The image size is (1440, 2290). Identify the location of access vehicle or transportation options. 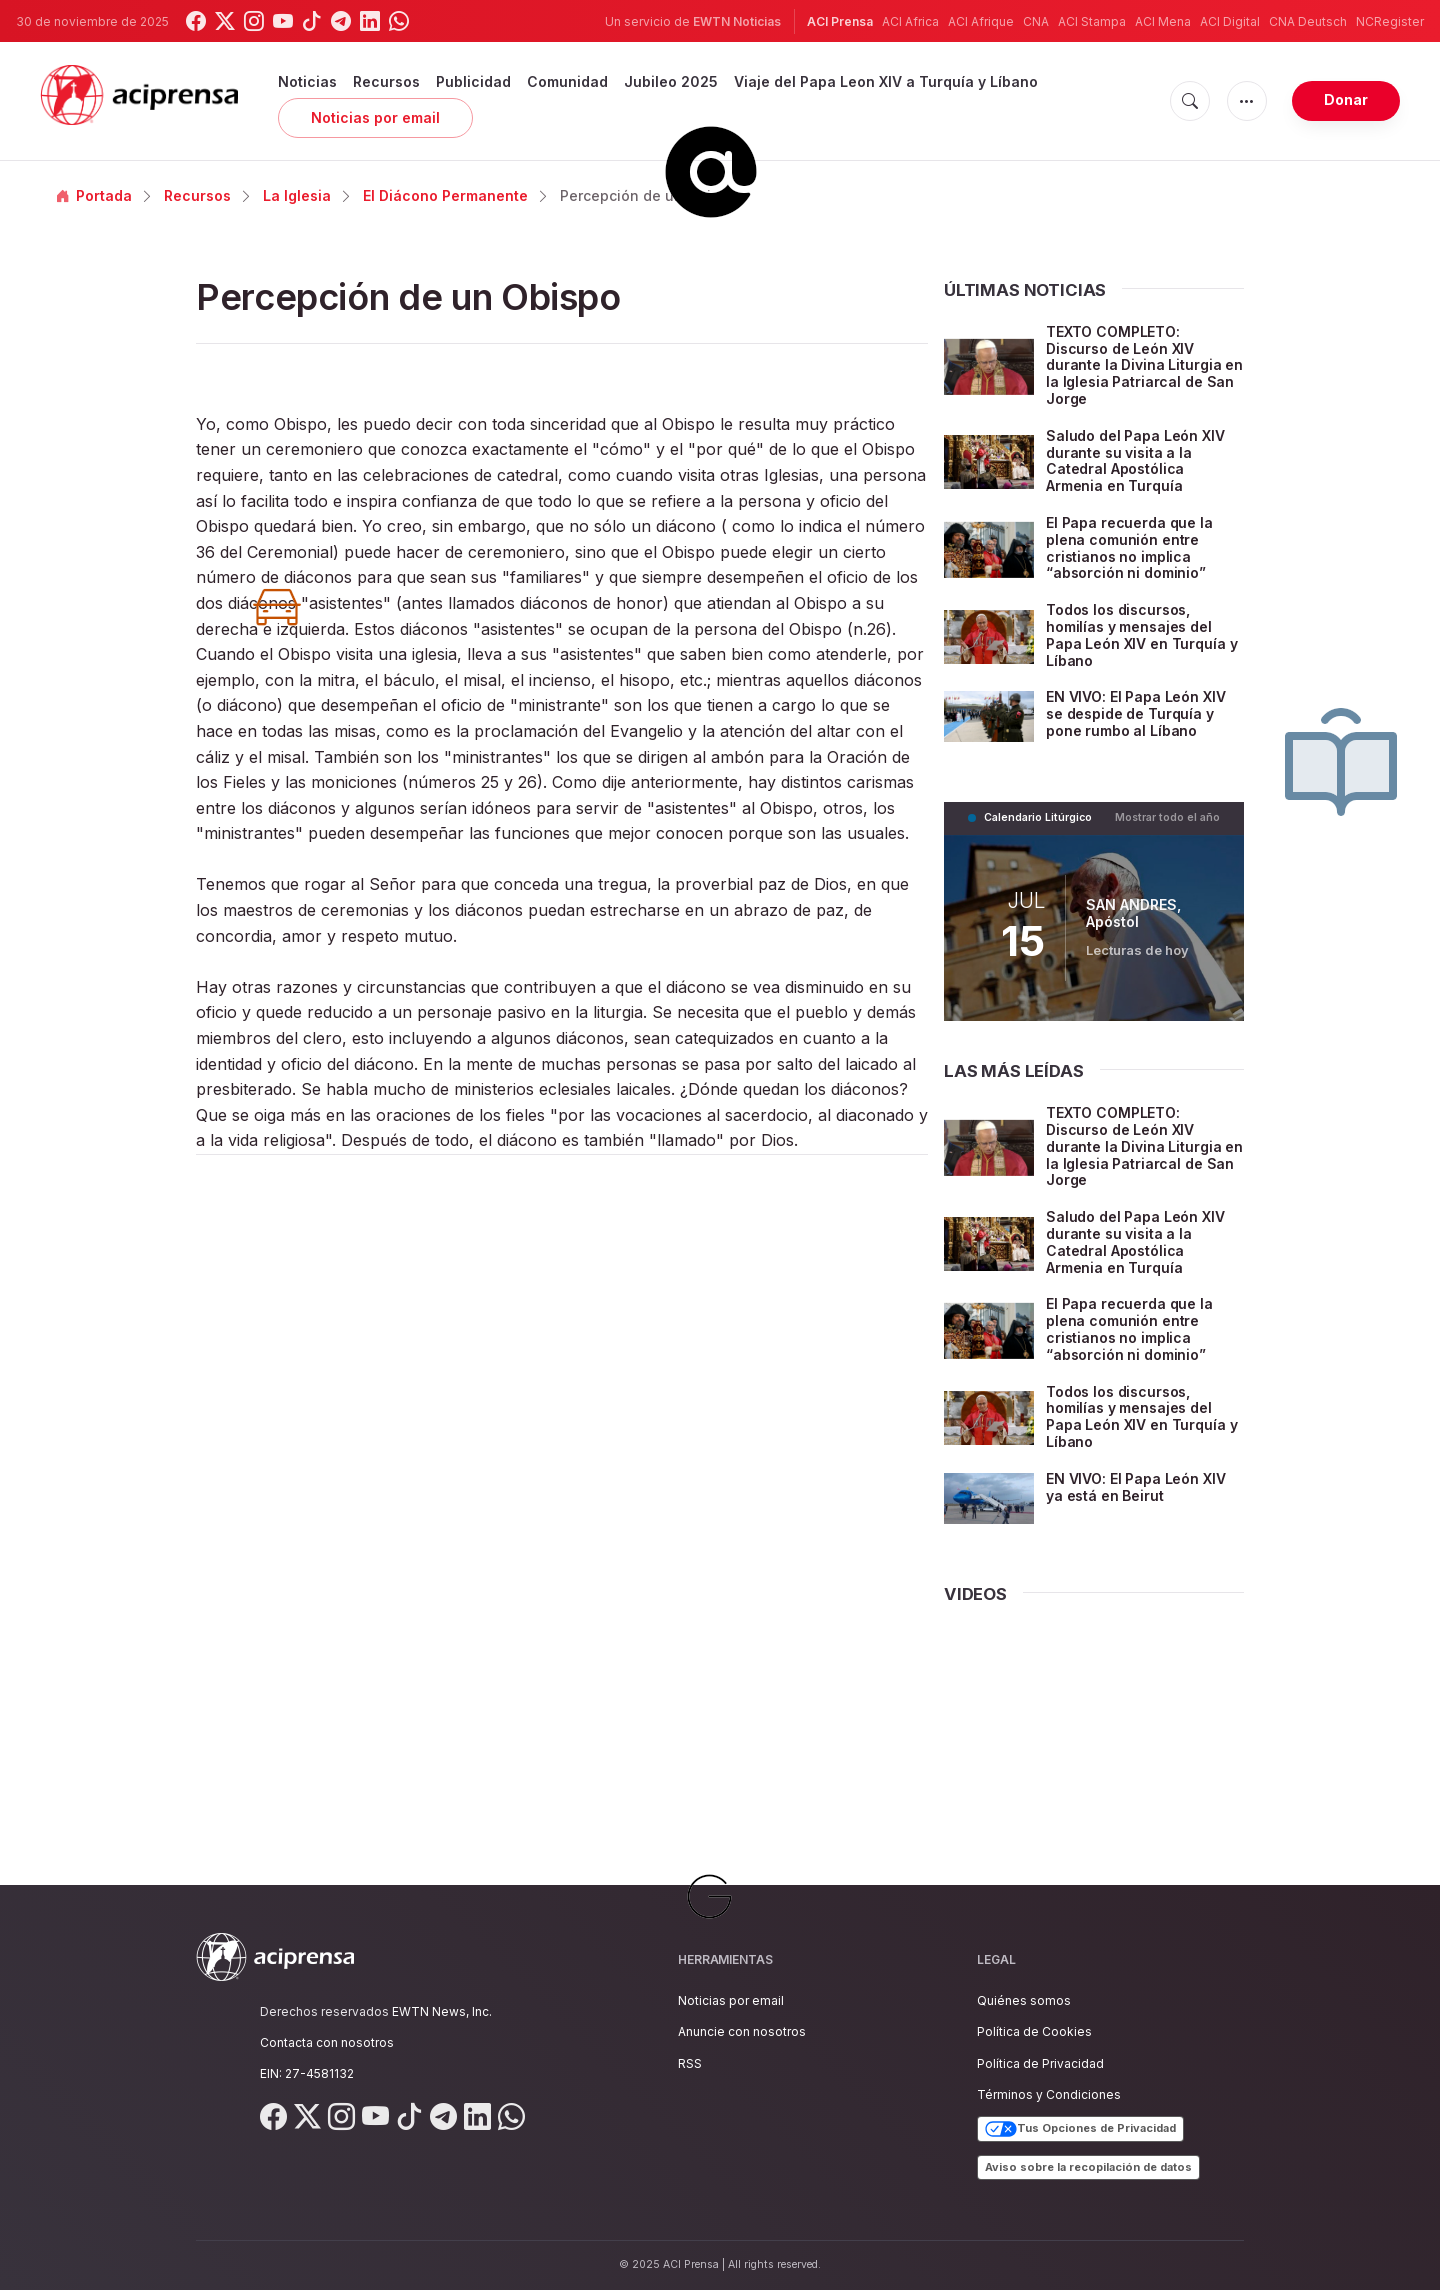
(277, 608).